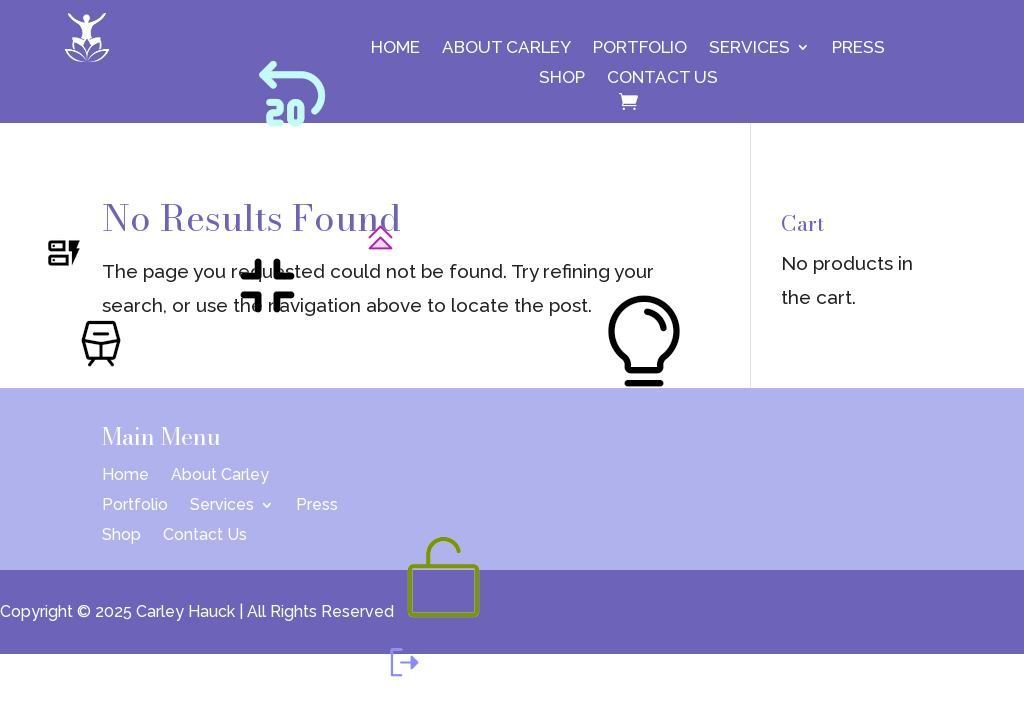  Describe the element at coordinates (403, 662) in the screenshot. I see `sign out of your account` at that location.